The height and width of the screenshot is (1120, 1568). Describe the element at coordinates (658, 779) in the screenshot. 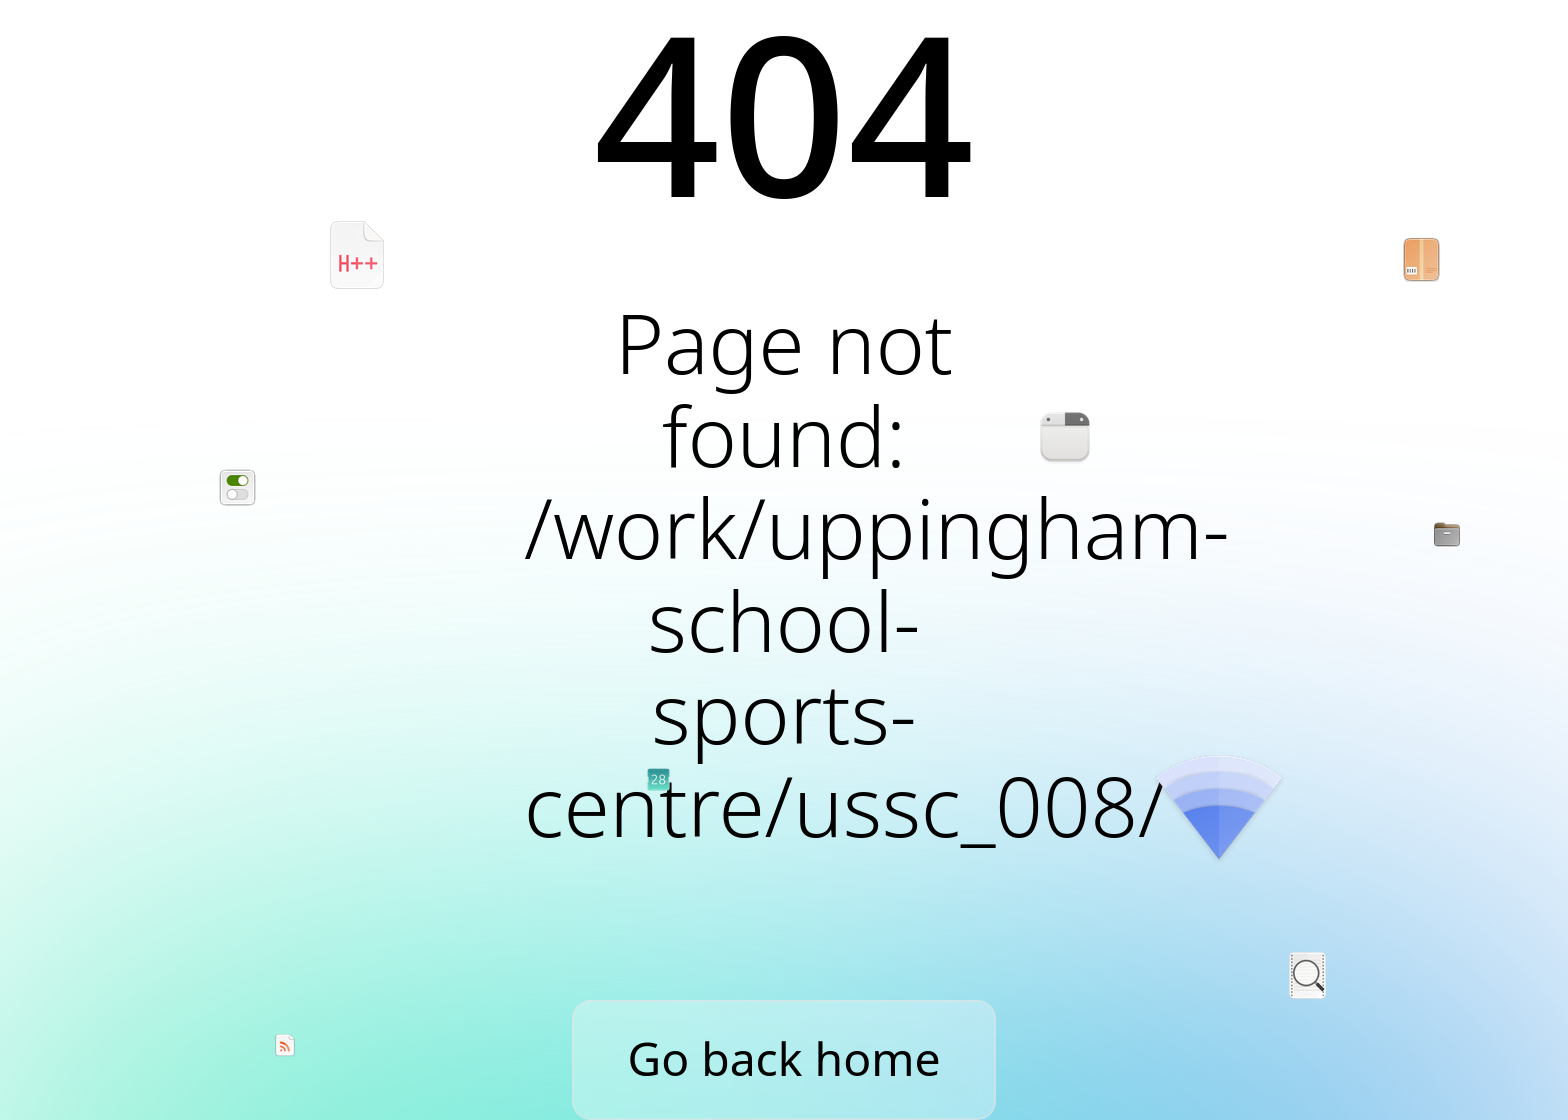

I see `open the calendar app` at that location.